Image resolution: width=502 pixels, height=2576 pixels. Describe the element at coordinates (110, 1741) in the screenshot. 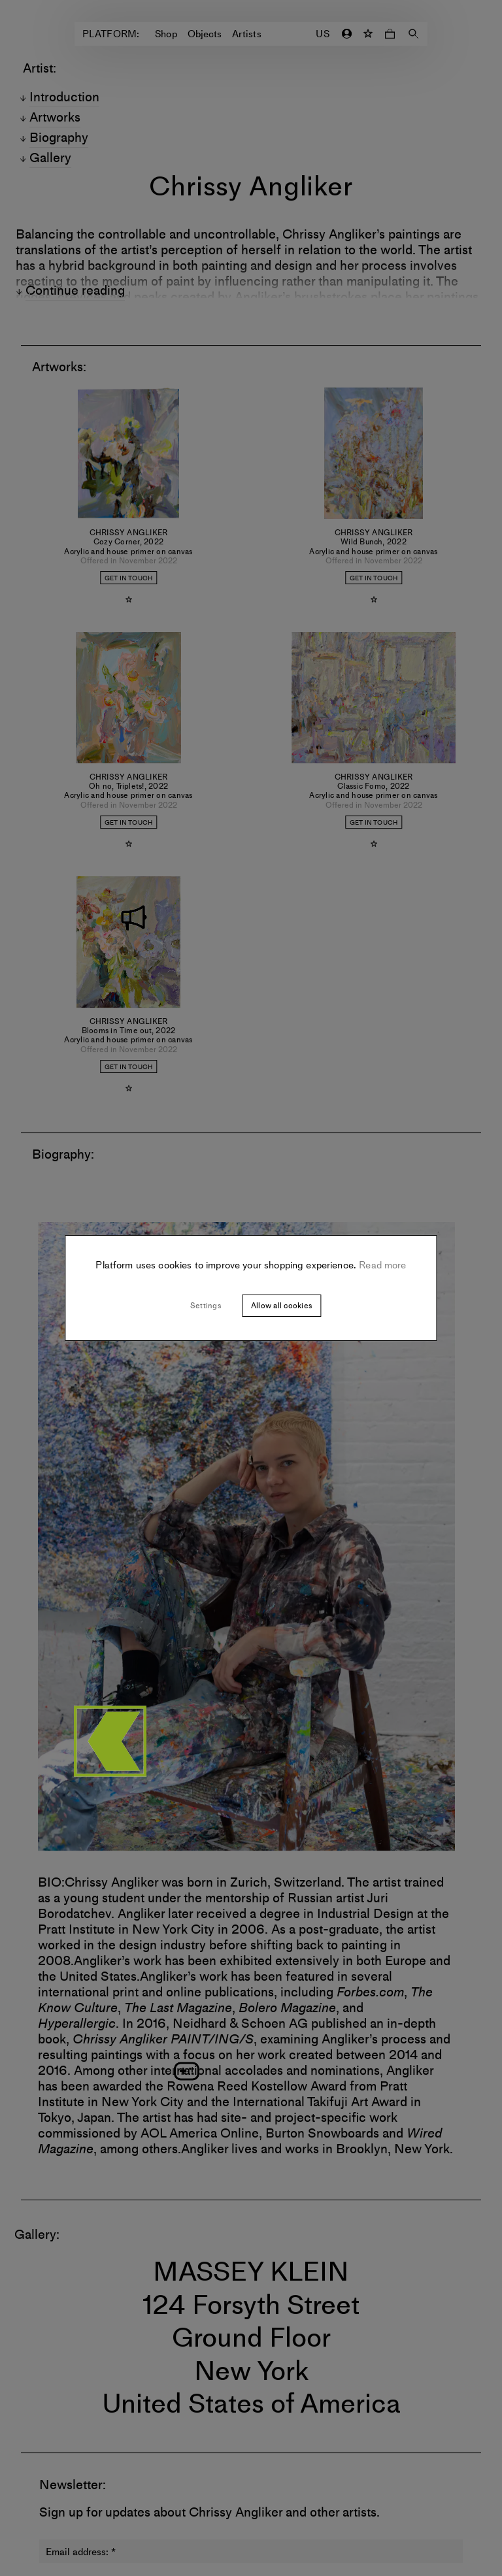

I see `thurgauer kantonalbank logo` at that location.